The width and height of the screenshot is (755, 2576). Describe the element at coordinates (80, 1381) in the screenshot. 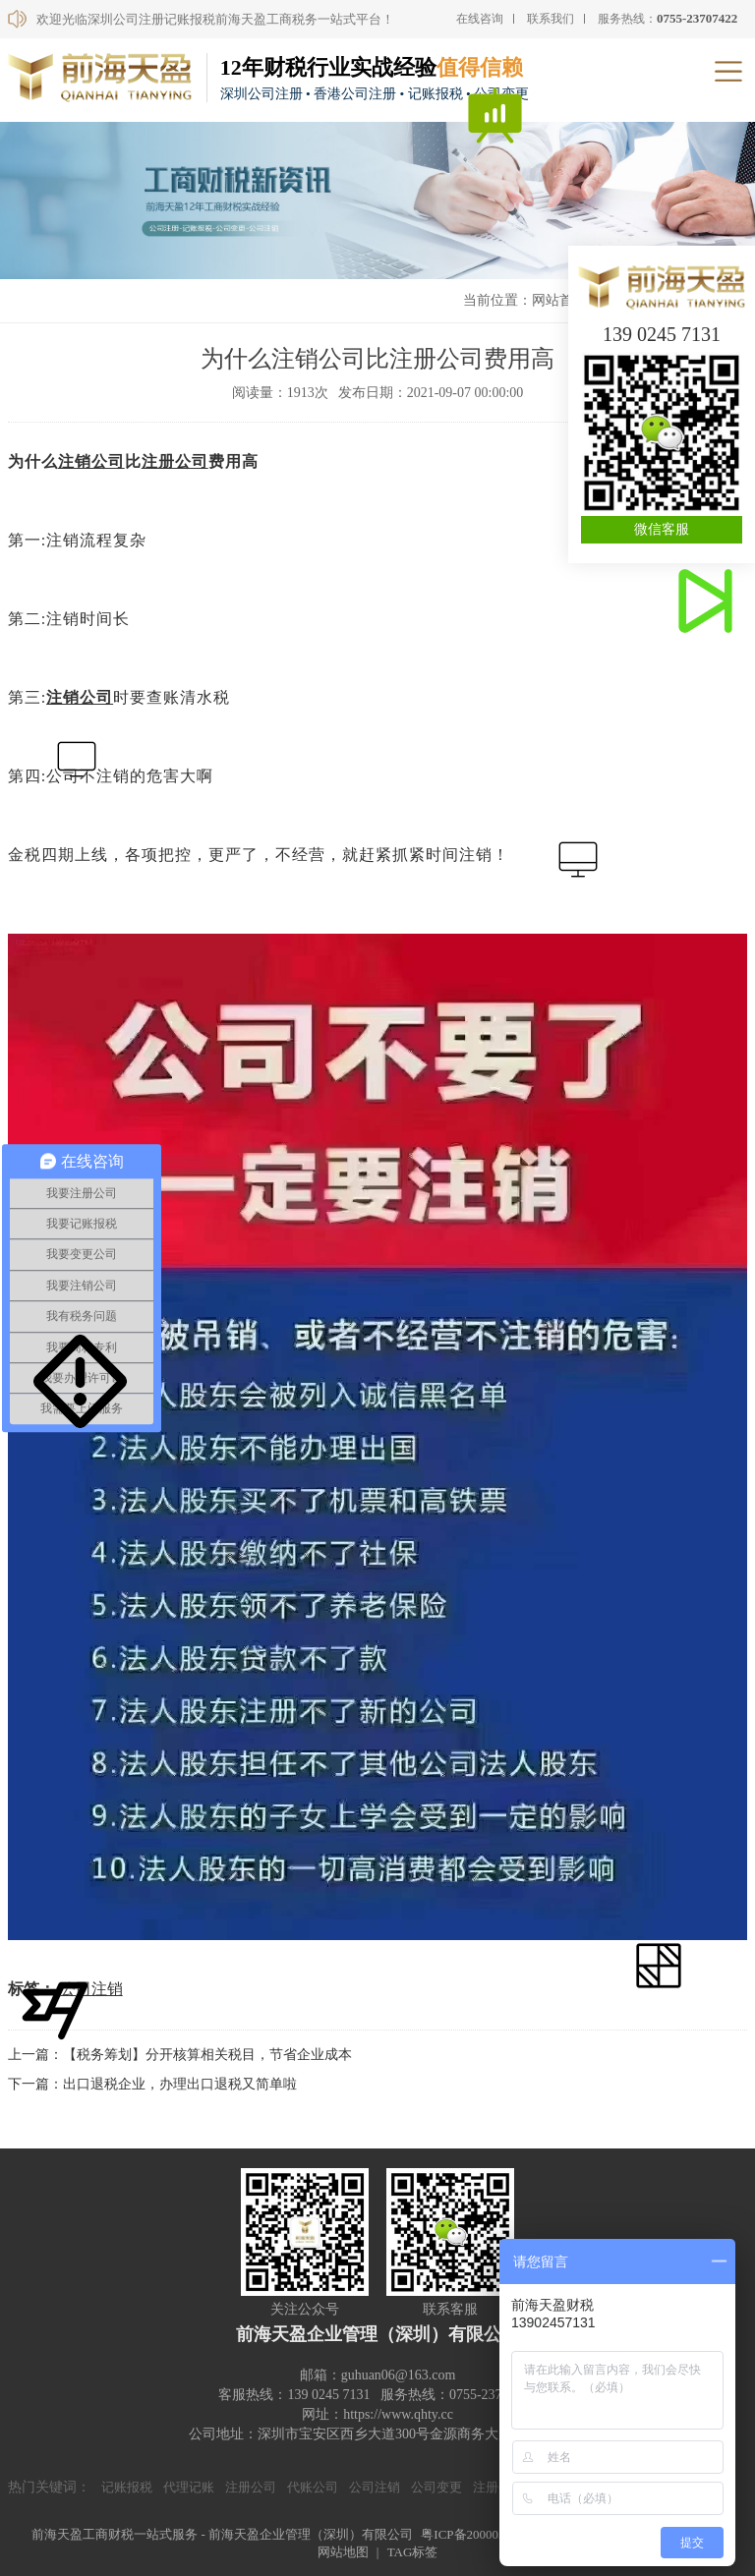

I see `indicates a warning or alert requiring attention` at that location.